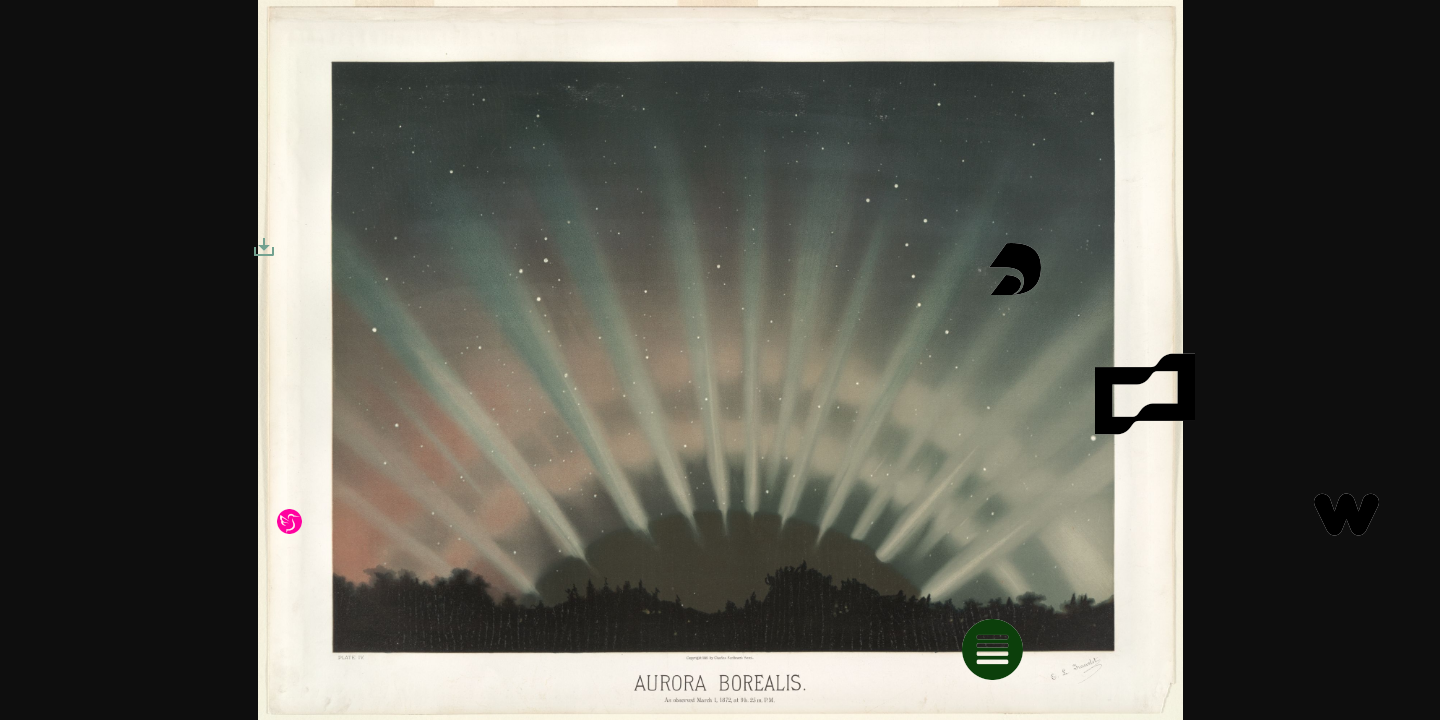  Describe the element at coordinates (1015, 269) in the screenshot. I see `open deepnote collaborative notebook` at that location.